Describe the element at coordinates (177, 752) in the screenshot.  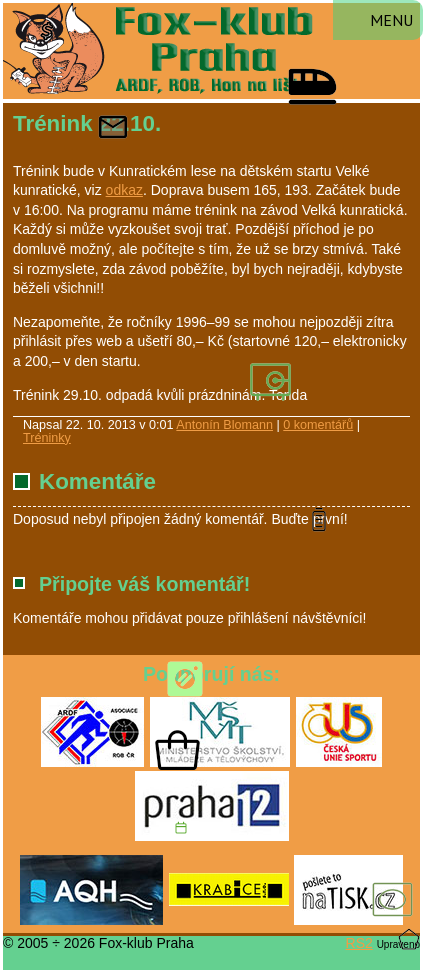
I see `view your shopping bag` at that location.